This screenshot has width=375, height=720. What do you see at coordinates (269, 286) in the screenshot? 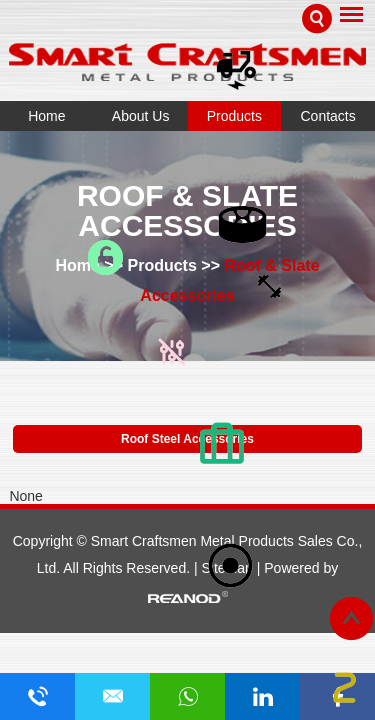
I see `access fitness or workout features` at bounding box center [269, 286].